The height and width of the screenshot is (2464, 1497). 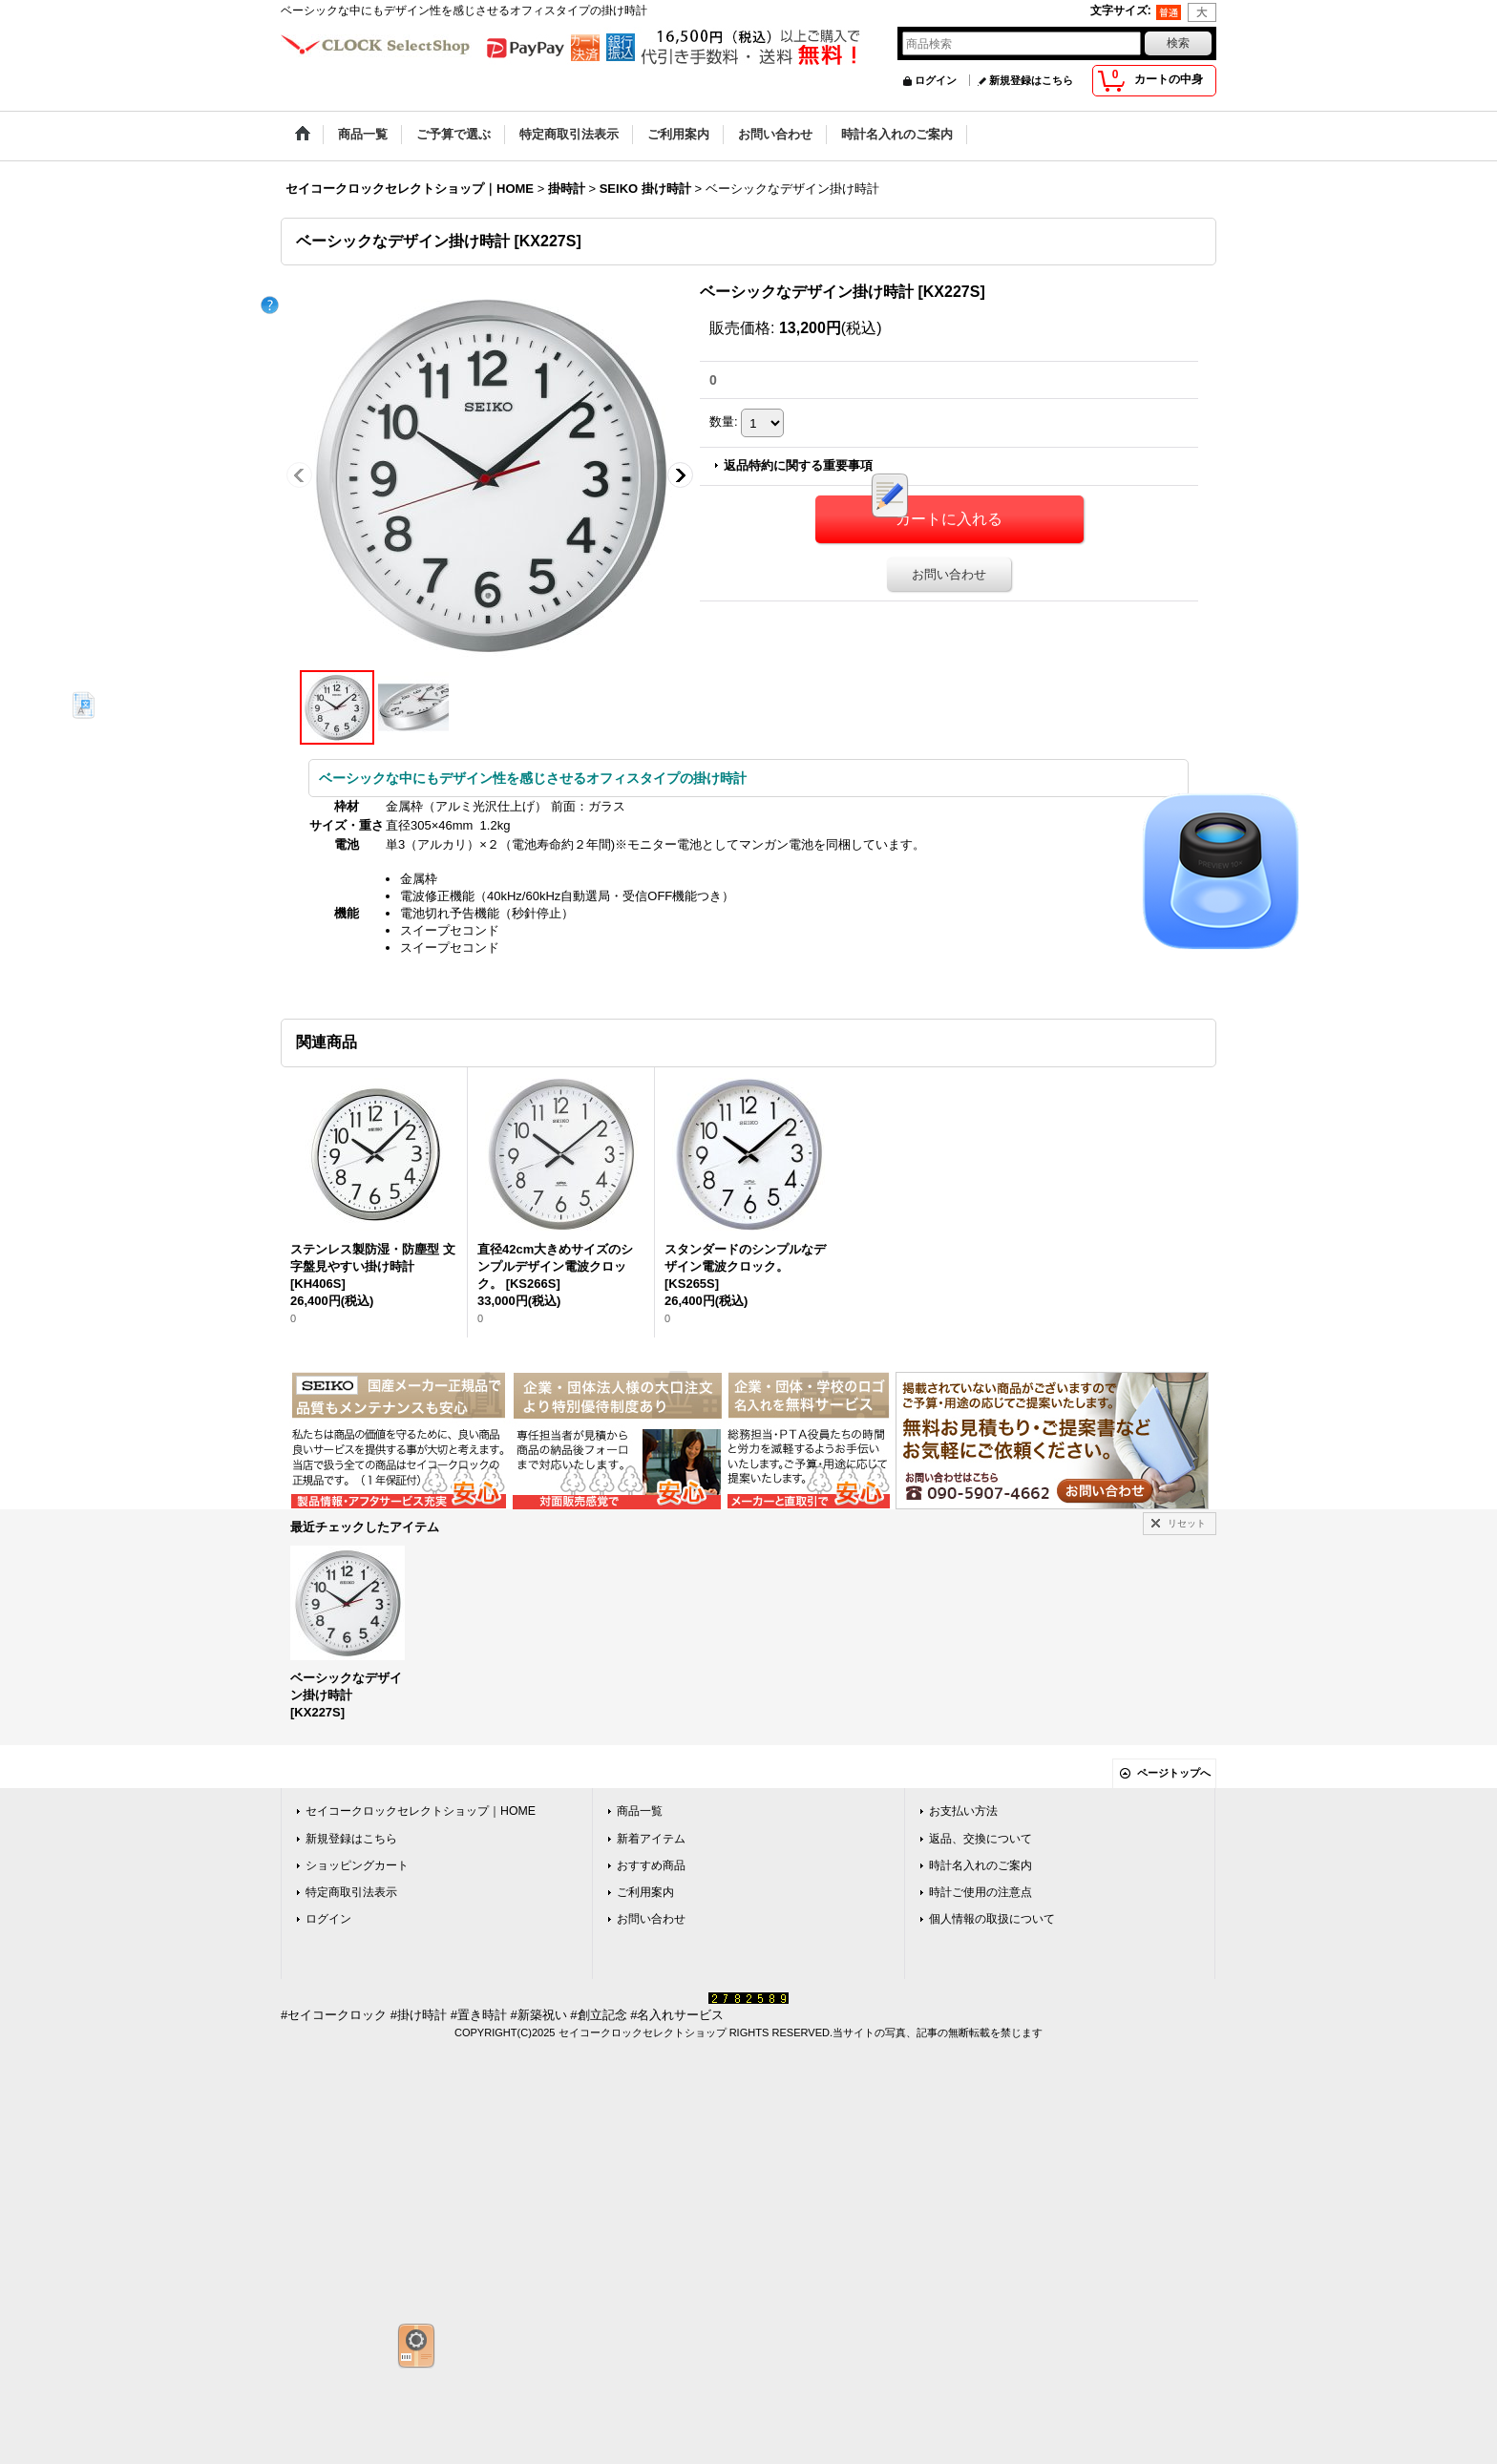 What do you see at coordinates (83, 705) in the screenshot?
I see `a gettext translation template file (.pot)` at bounding box center [83, 705].